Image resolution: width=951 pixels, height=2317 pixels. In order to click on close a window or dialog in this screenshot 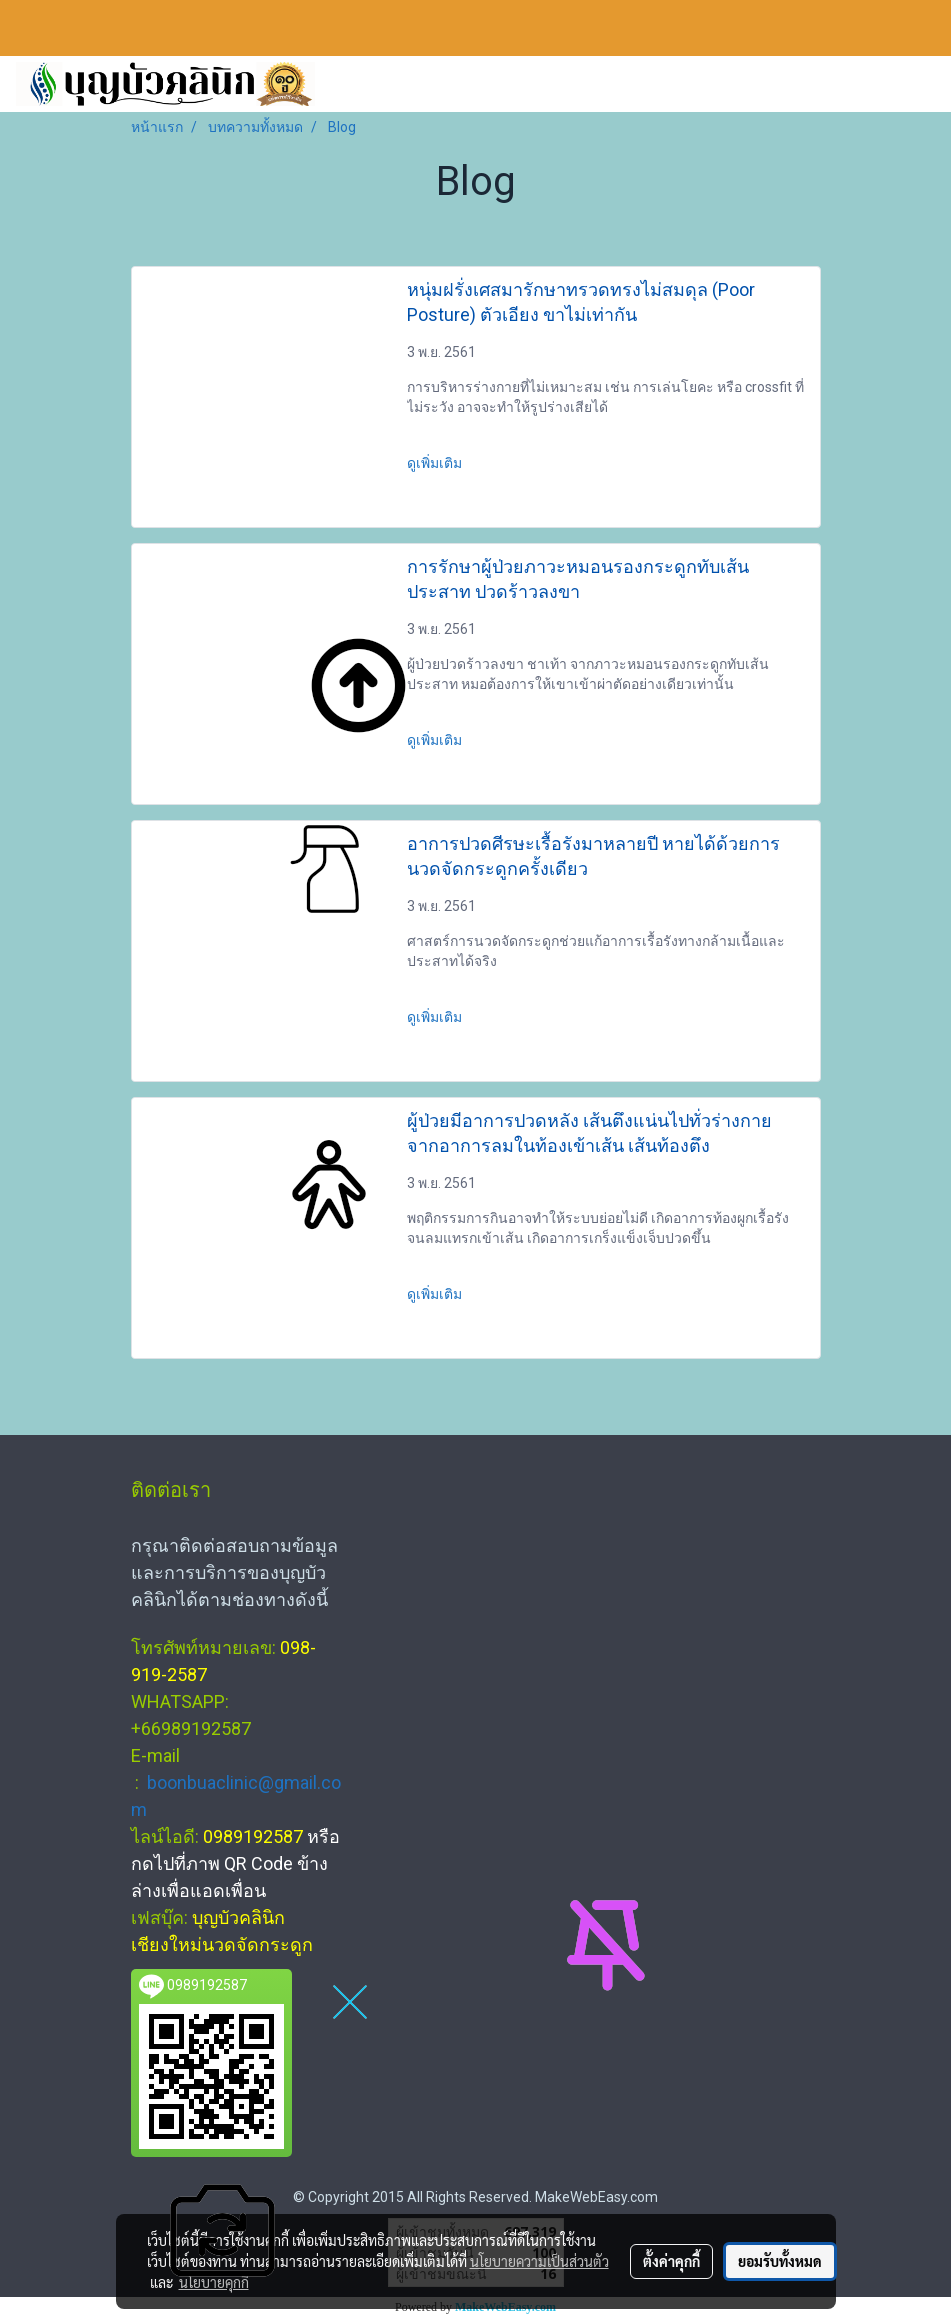, I will do `click(350, 2002)`.